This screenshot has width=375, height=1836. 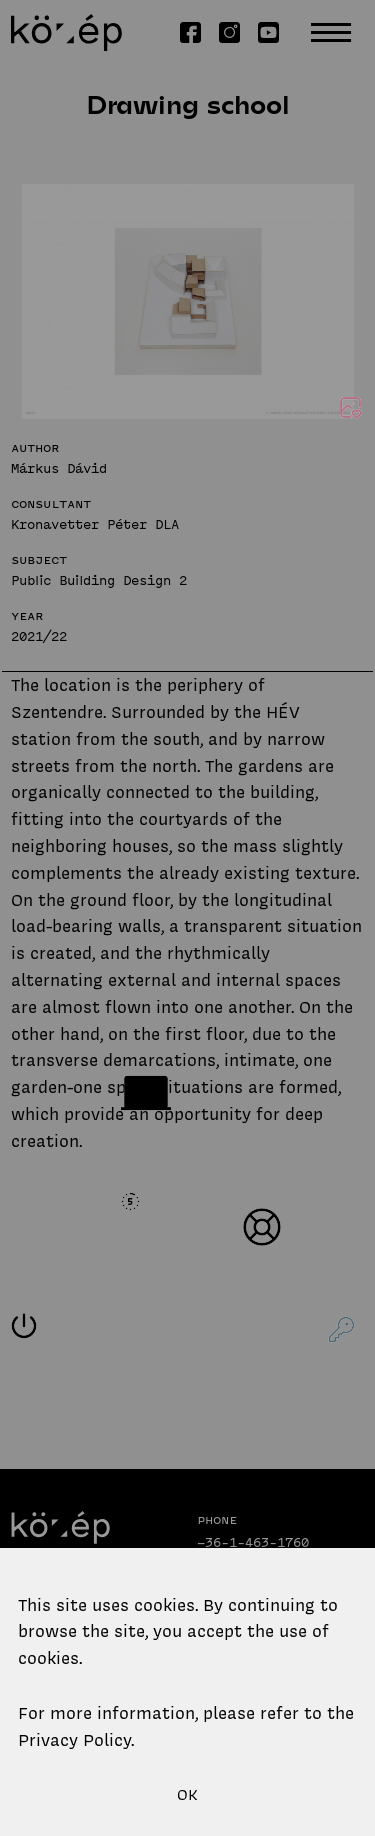 I want to click on set timer or countdown for 5 minutes, so click(x=130, y=1201).